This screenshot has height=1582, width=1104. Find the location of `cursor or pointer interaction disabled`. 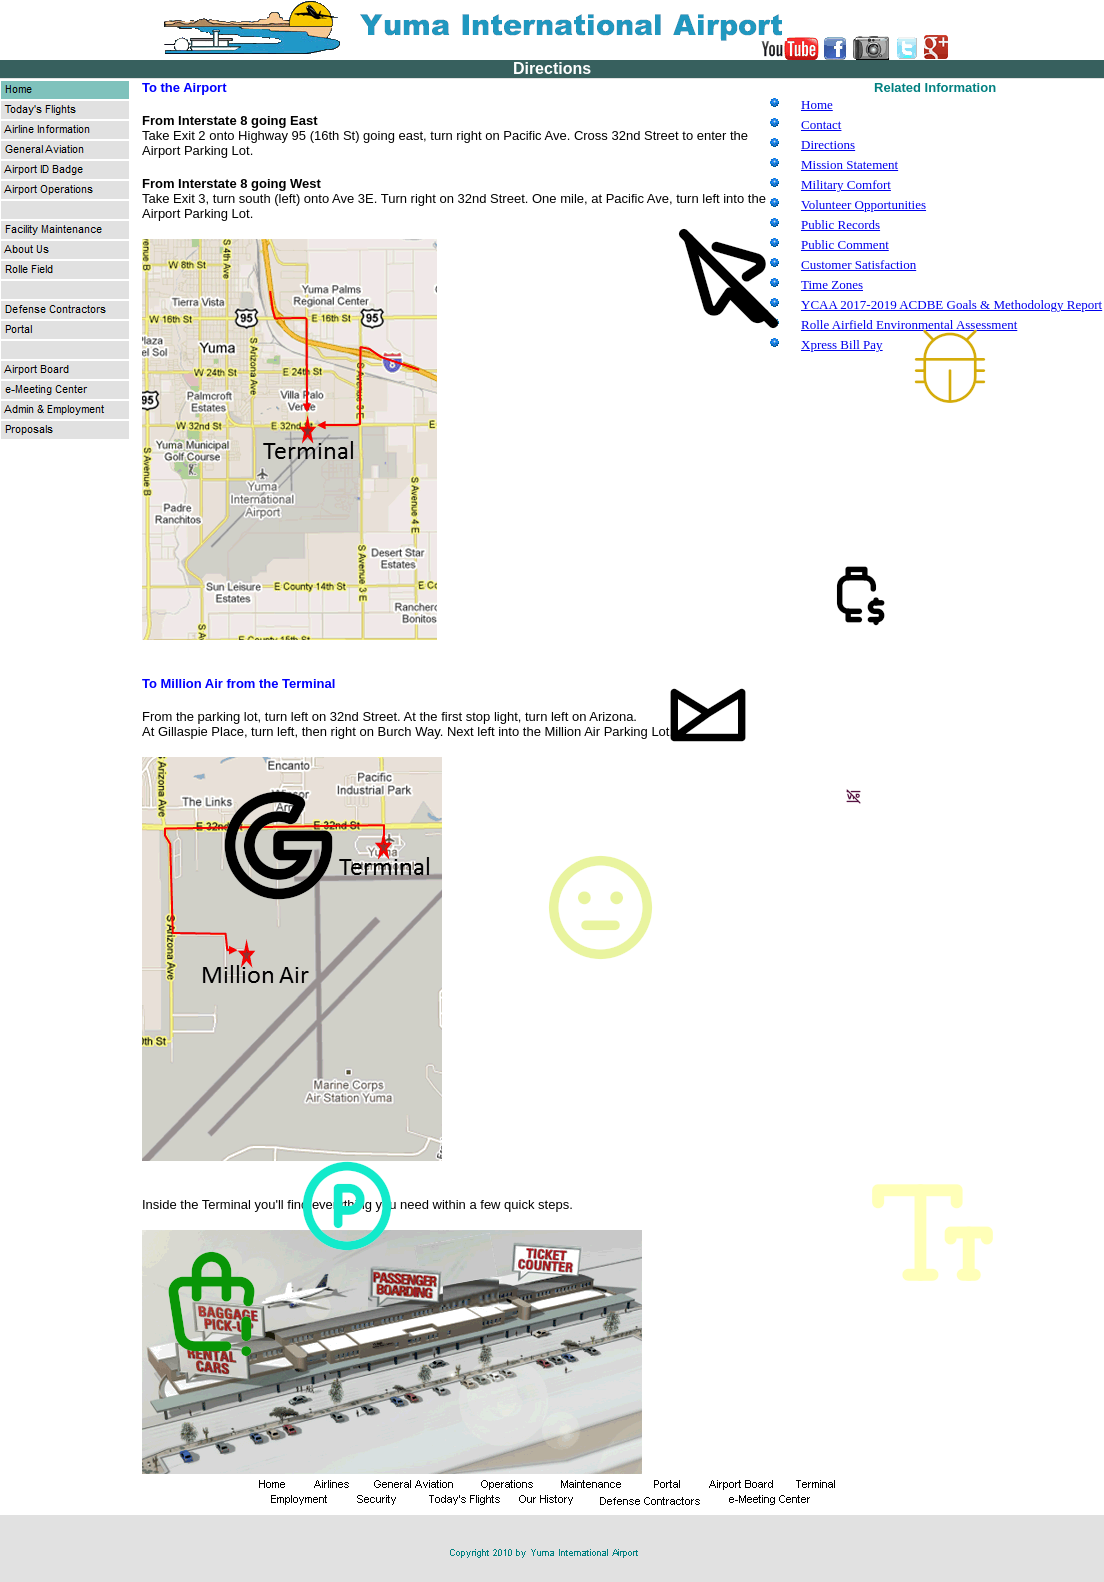

cursor or pointer interaction disabled is located at coordinates (728, 278).